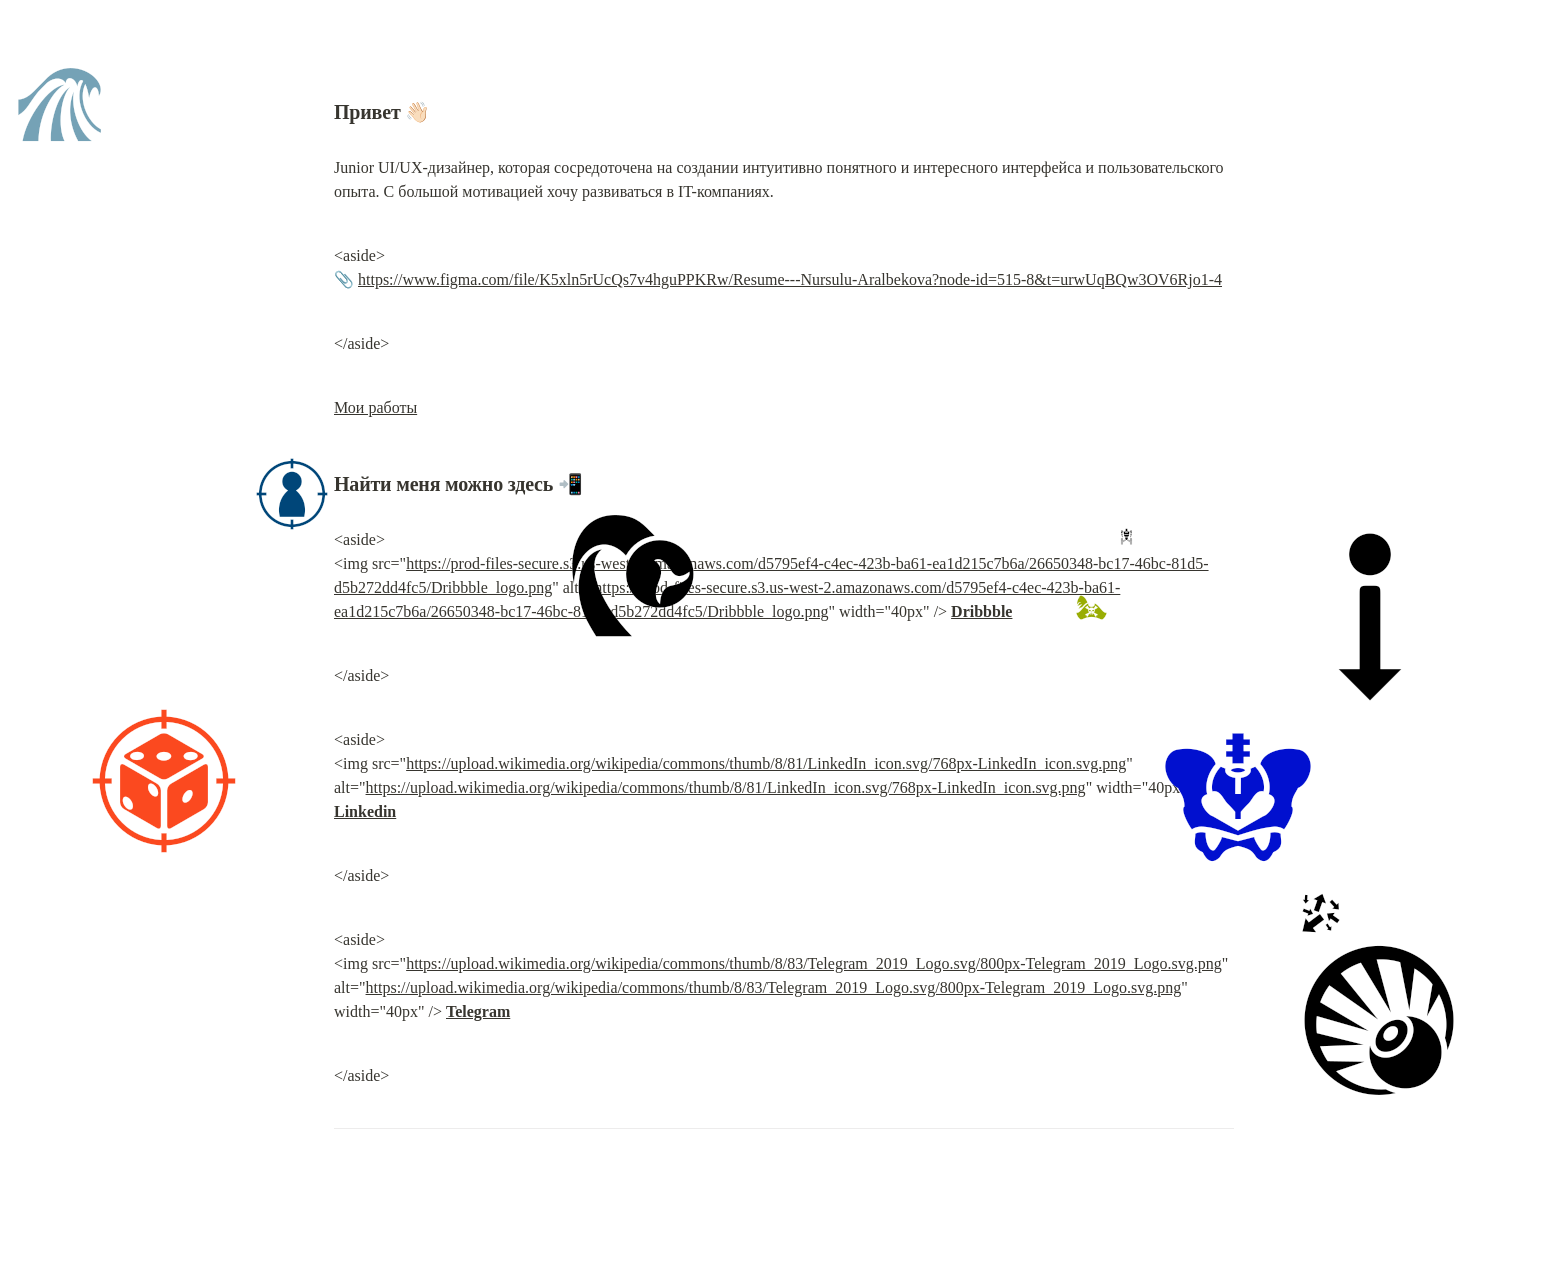 The height and width of the screenshot is (1265, 1568). What do you see at coordinates (59, 99) in the screenshot?
I see `indicates ocean or water-related content` at bounding box center [59, 99].